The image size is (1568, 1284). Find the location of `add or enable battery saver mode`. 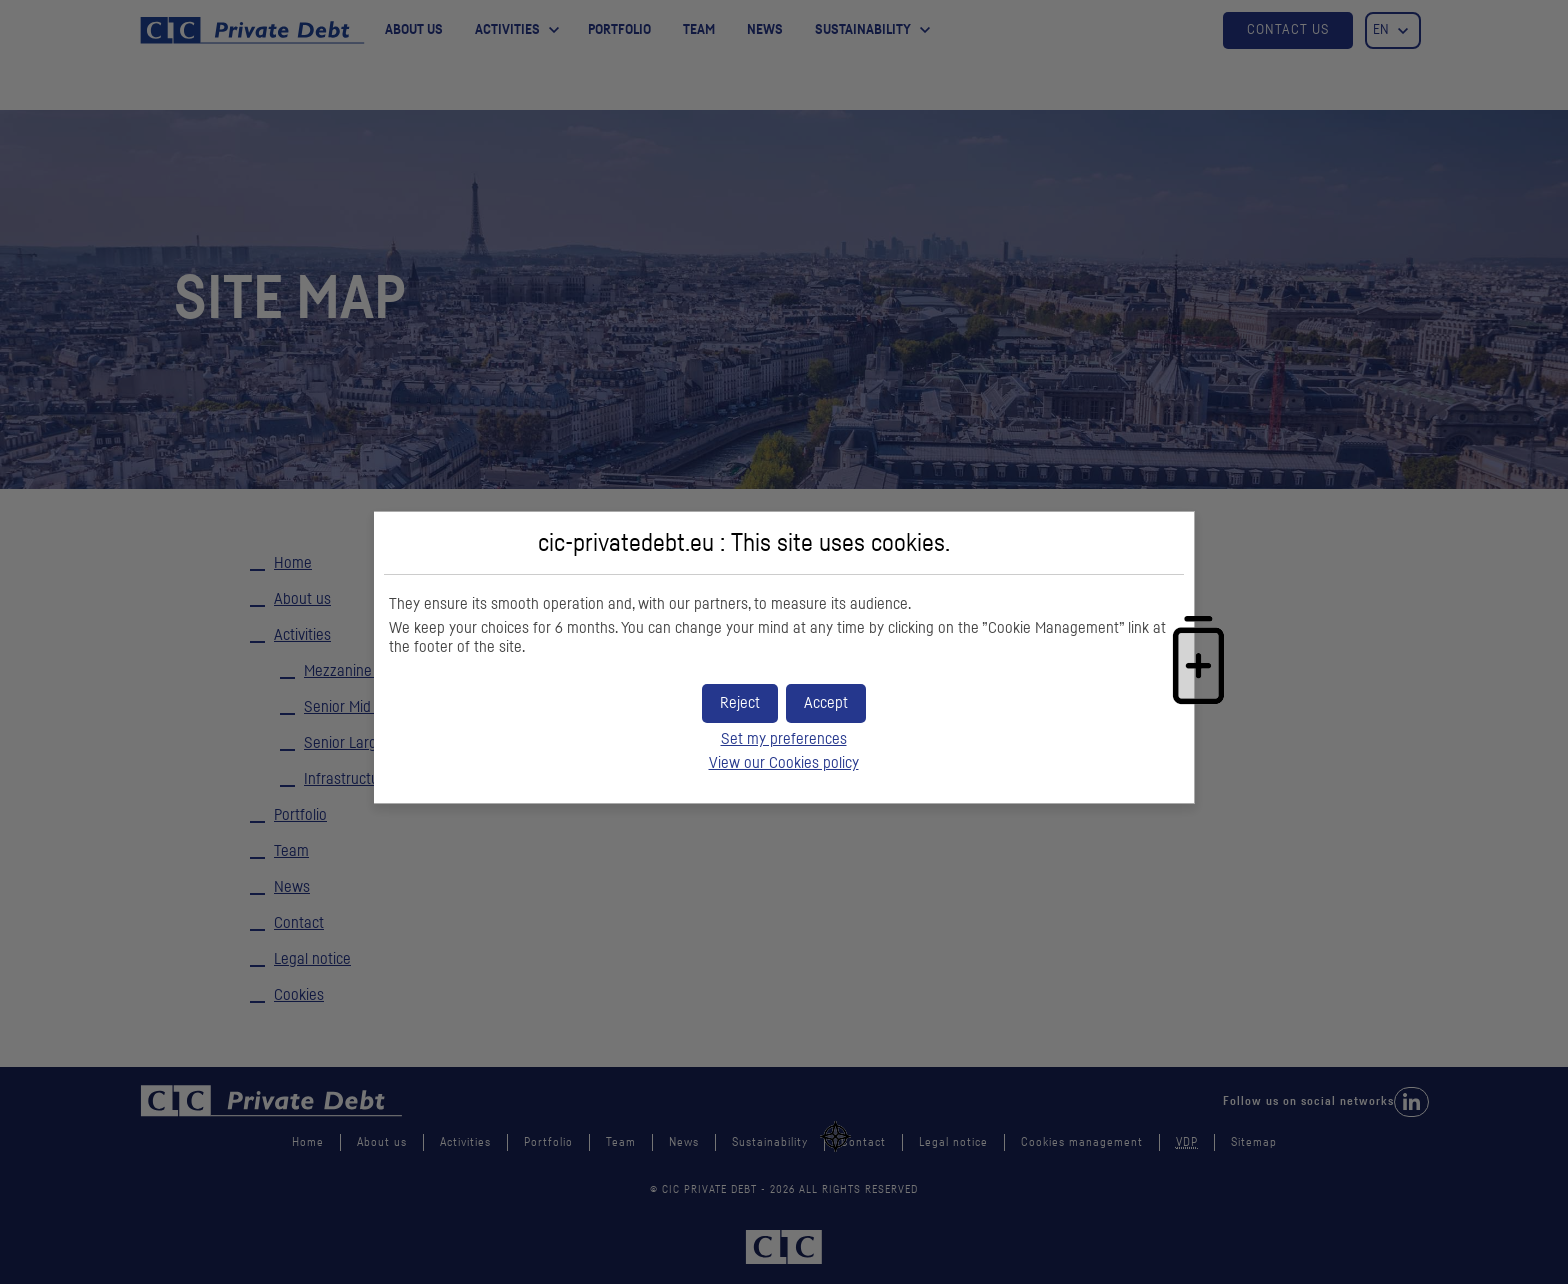

add or enable battery saver mode is located at coordinates (1198, 661).